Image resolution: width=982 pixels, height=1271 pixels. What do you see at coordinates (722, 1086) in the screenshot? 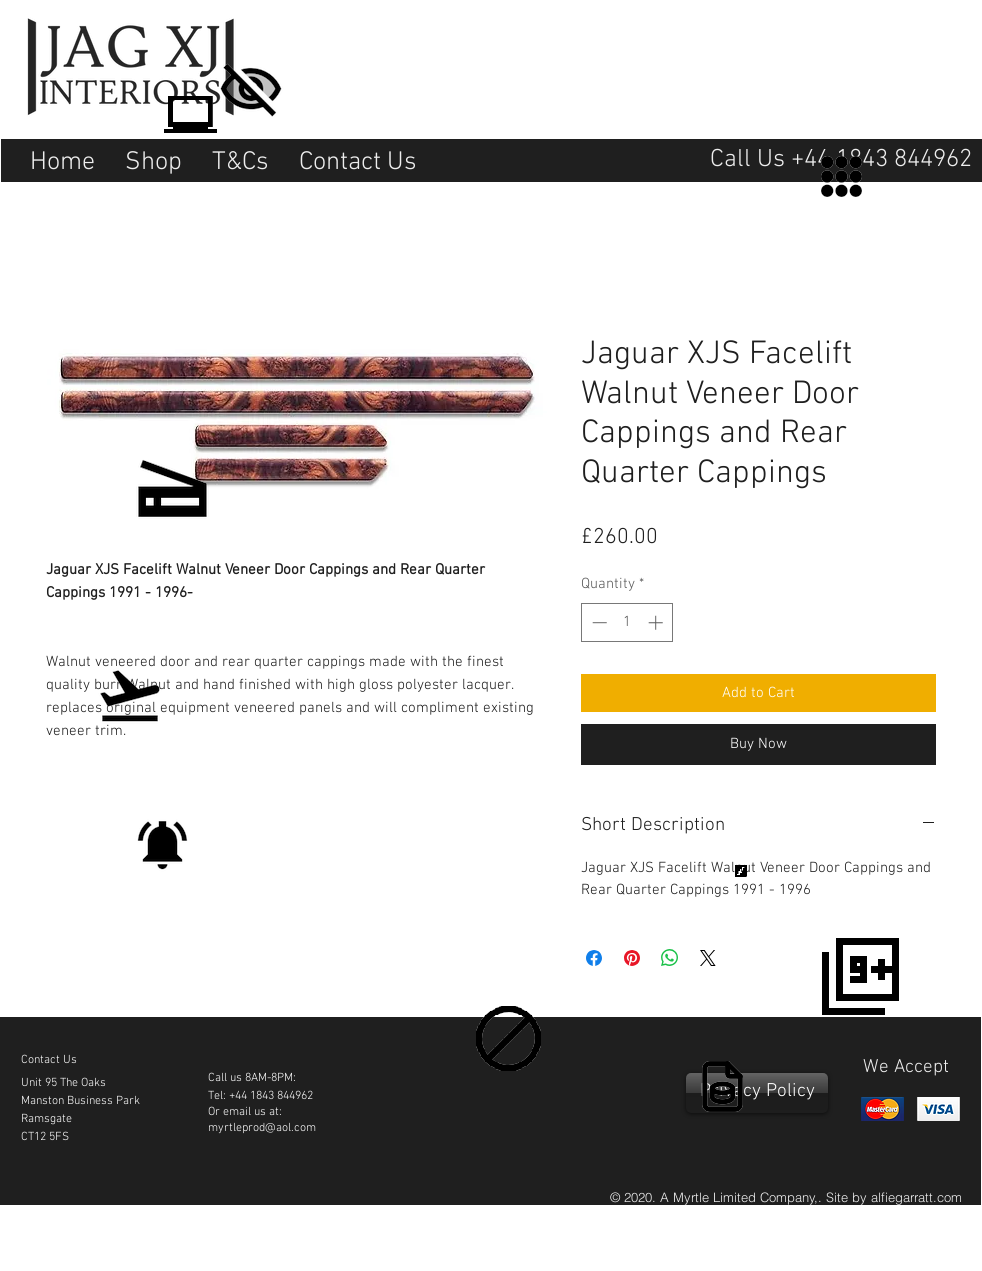
I see `access database file` at bounding box center [722, 1086].